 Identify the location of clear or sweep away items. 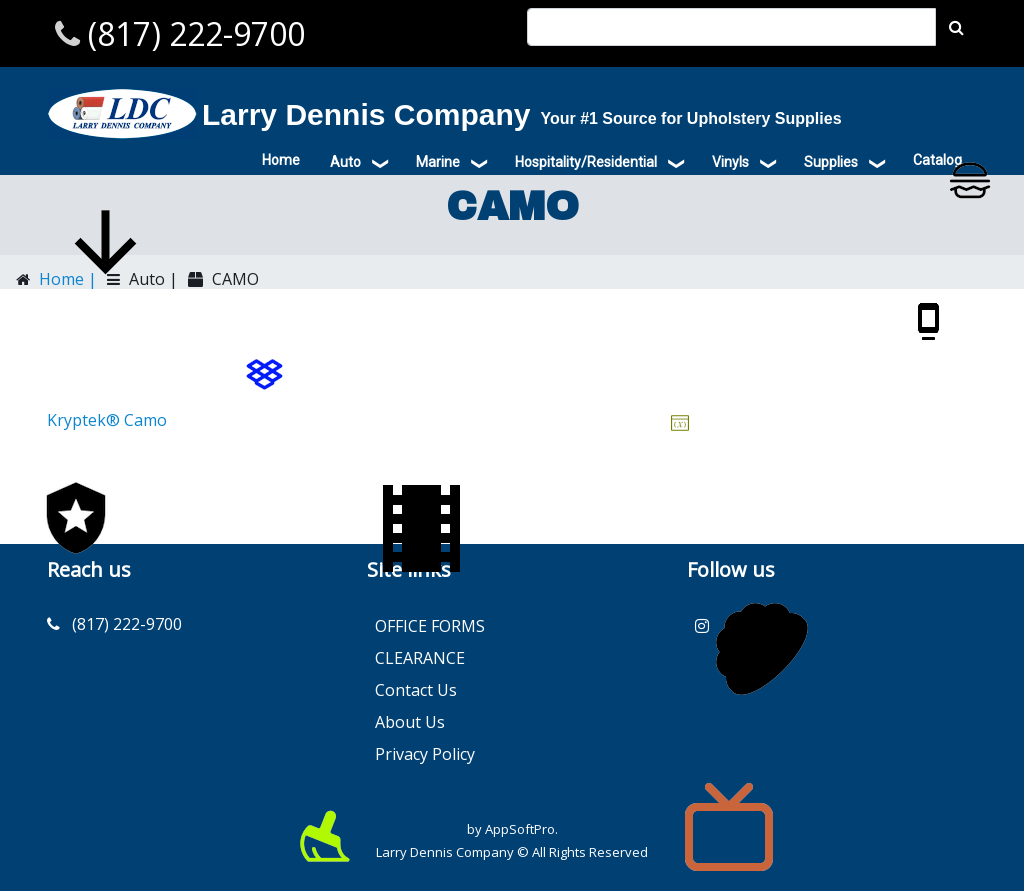
(324, 838).